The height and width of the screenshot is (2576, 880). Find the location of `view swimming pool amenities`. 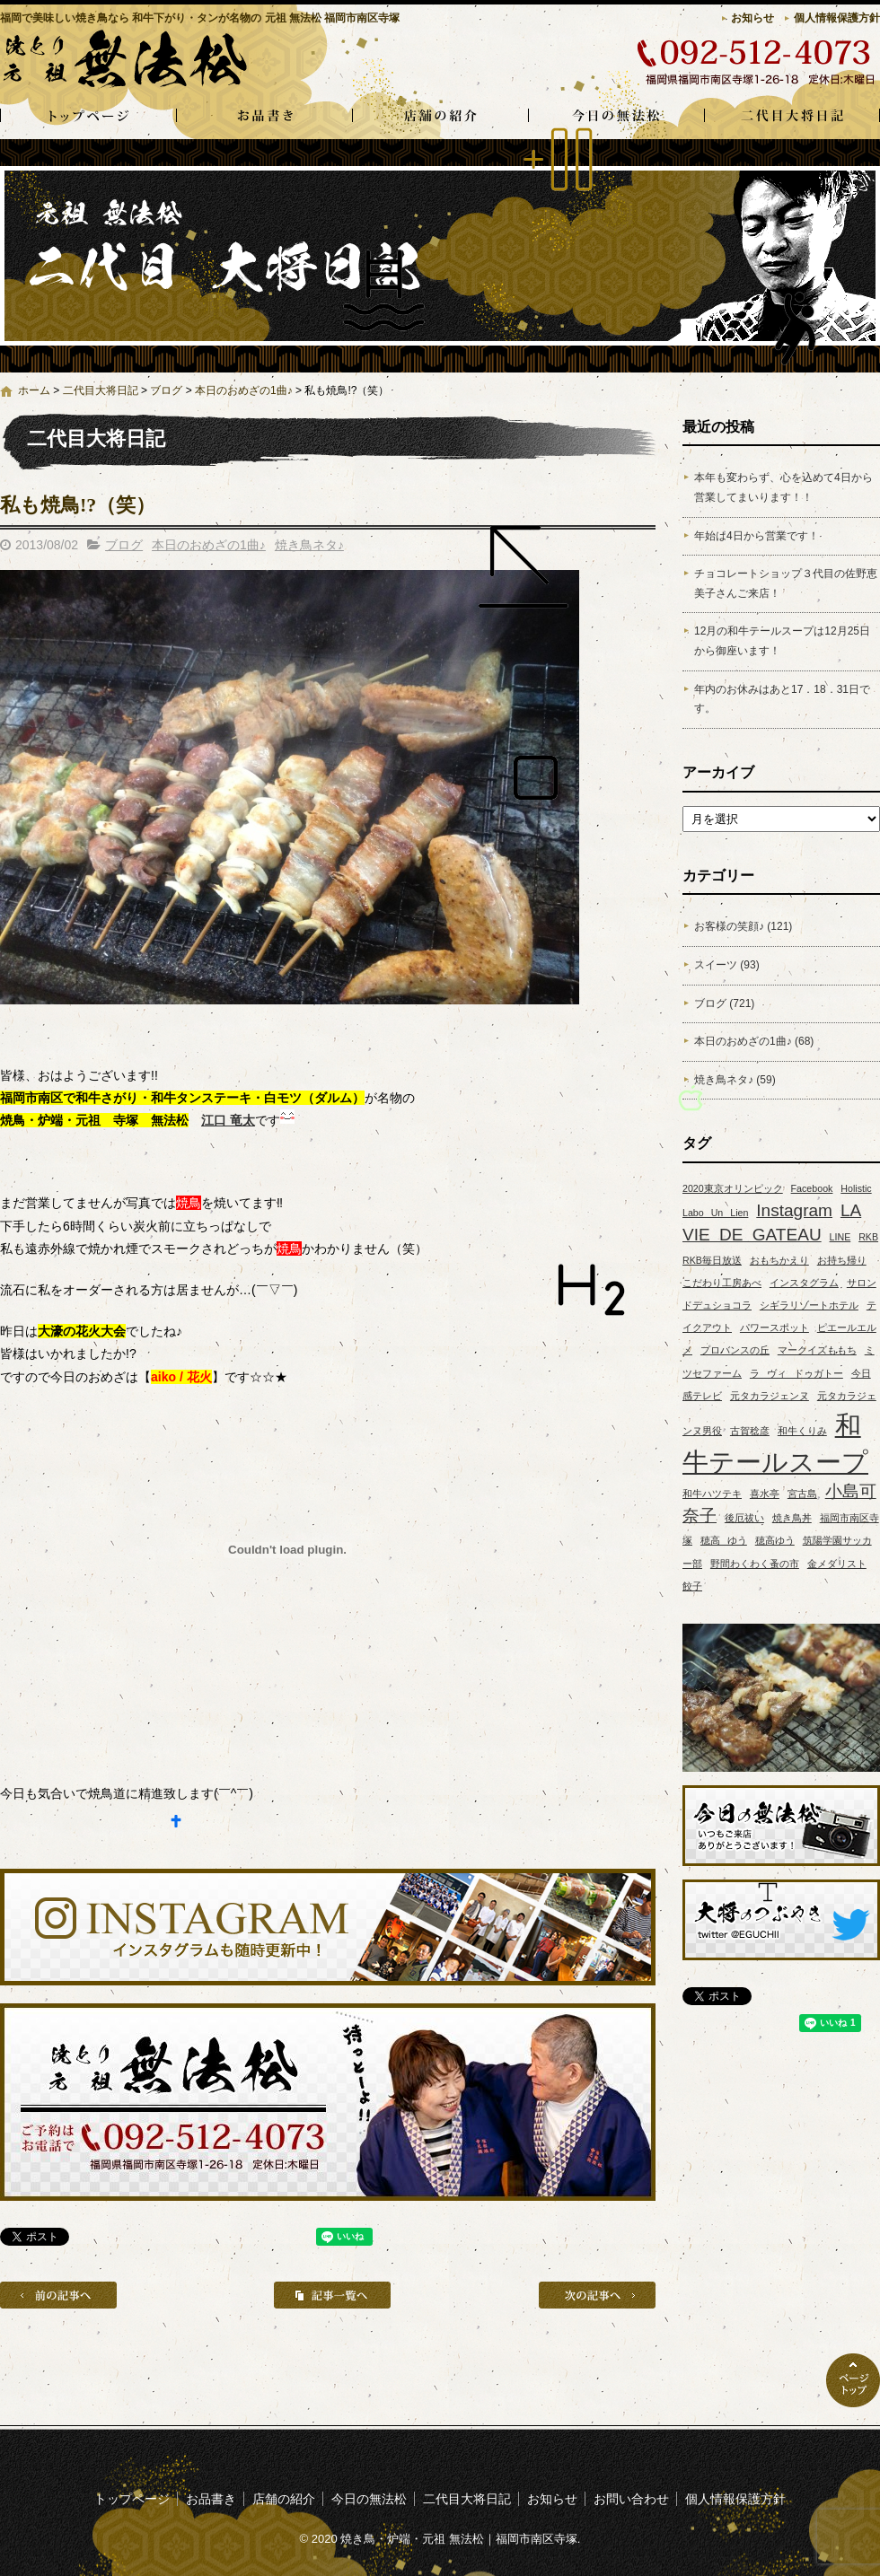

view swimming pool amenities is located at coordinates (383, 290).